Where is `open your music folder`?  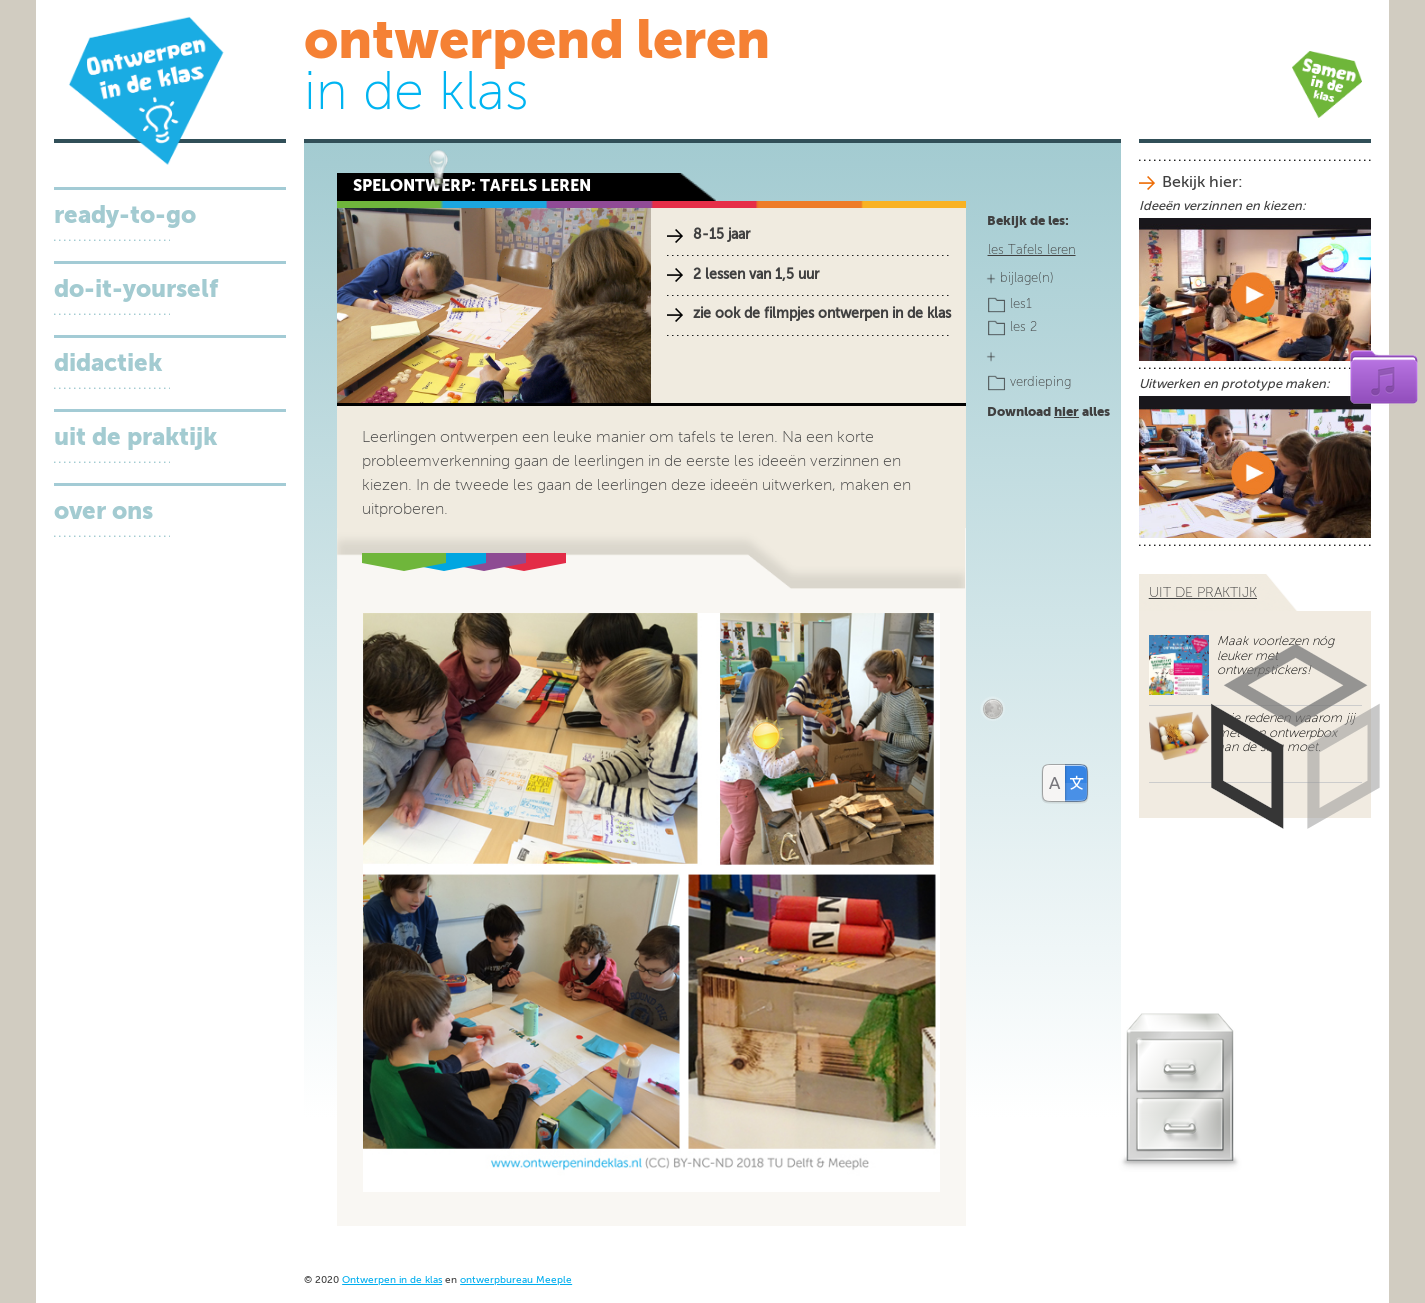
open your music folder is located at coordinates (1384, 377).